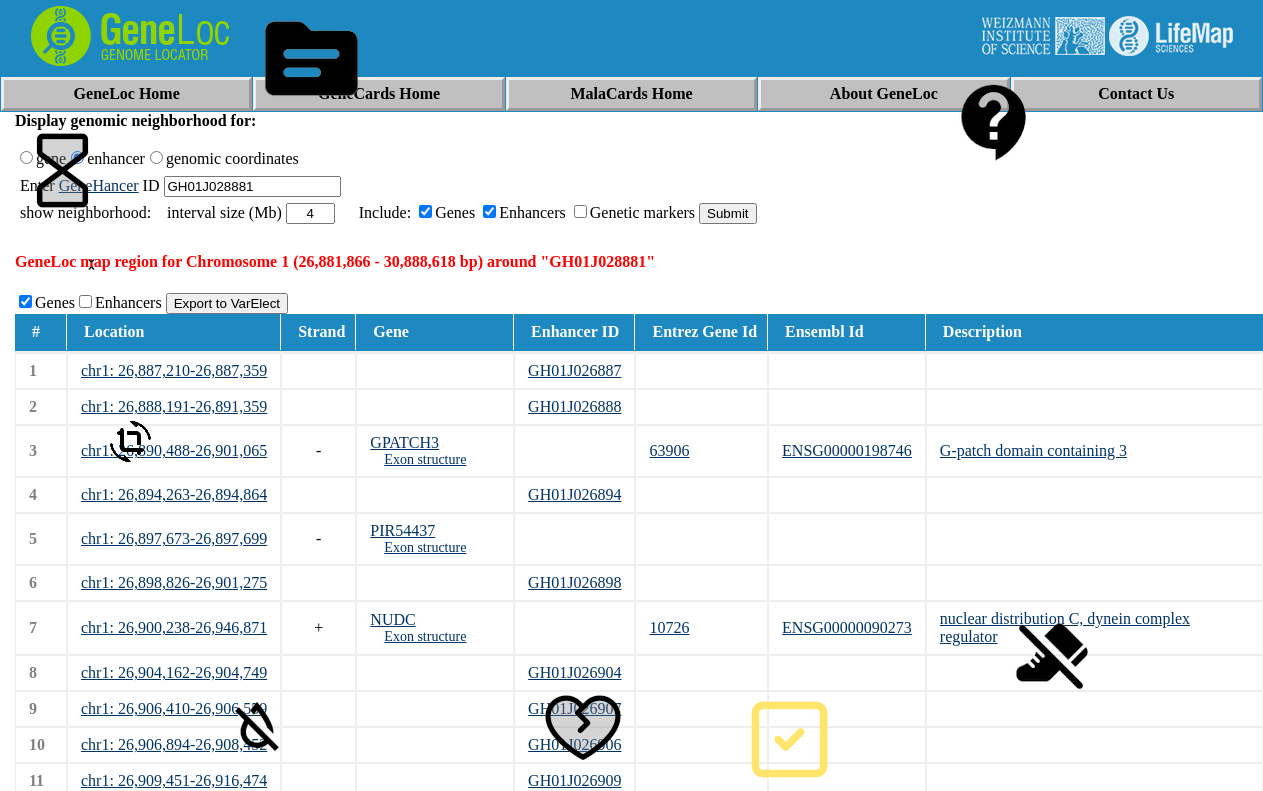 The width and height of the screenshot is (1263, 791). I want to click on indicates a loading or processing state, so click(62, 170).